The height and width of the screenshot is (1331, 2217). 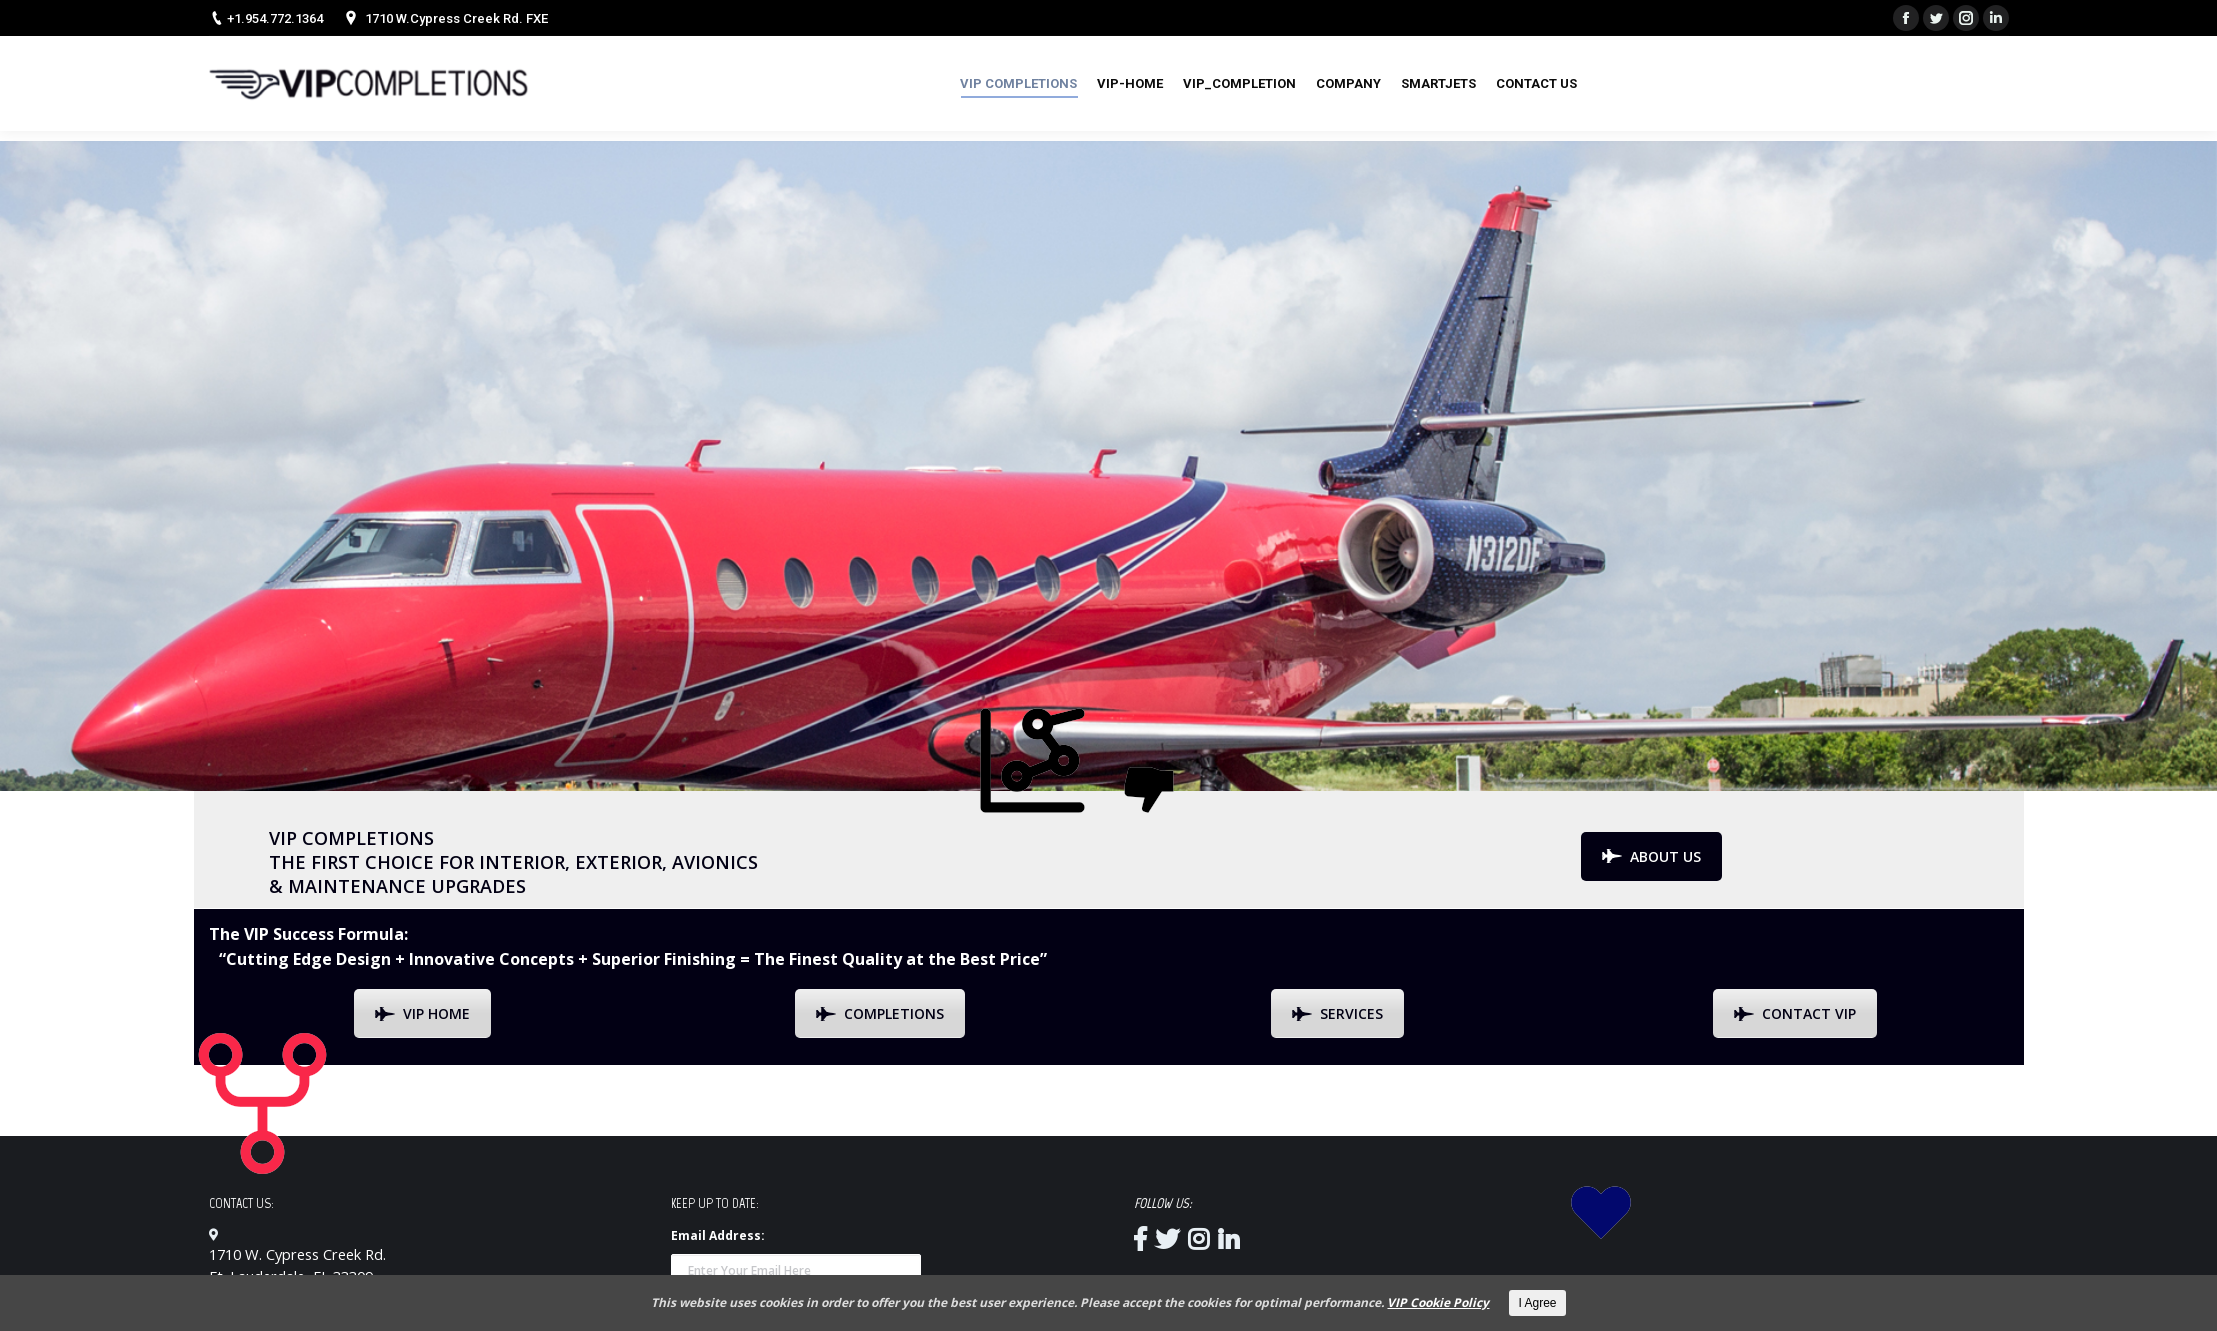 I want to click on dislike or downvote content, so click(x=1149, y=790).